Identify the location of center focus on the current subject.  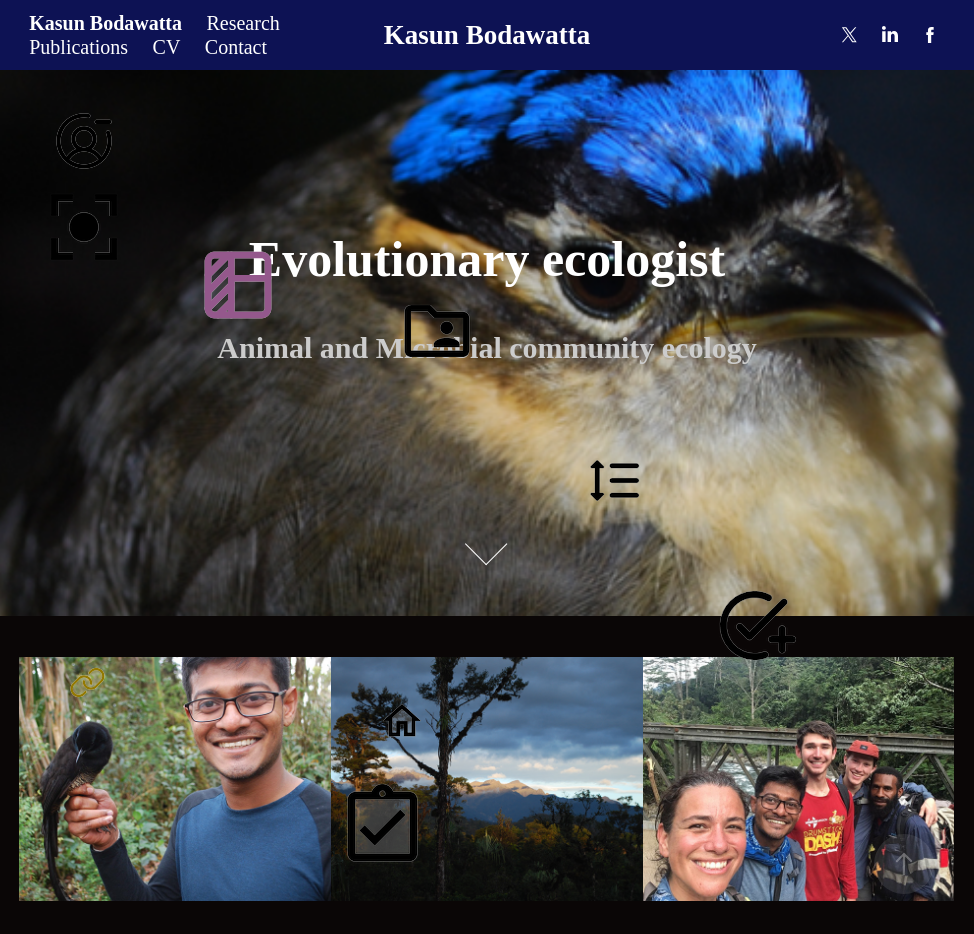
(84, 227).